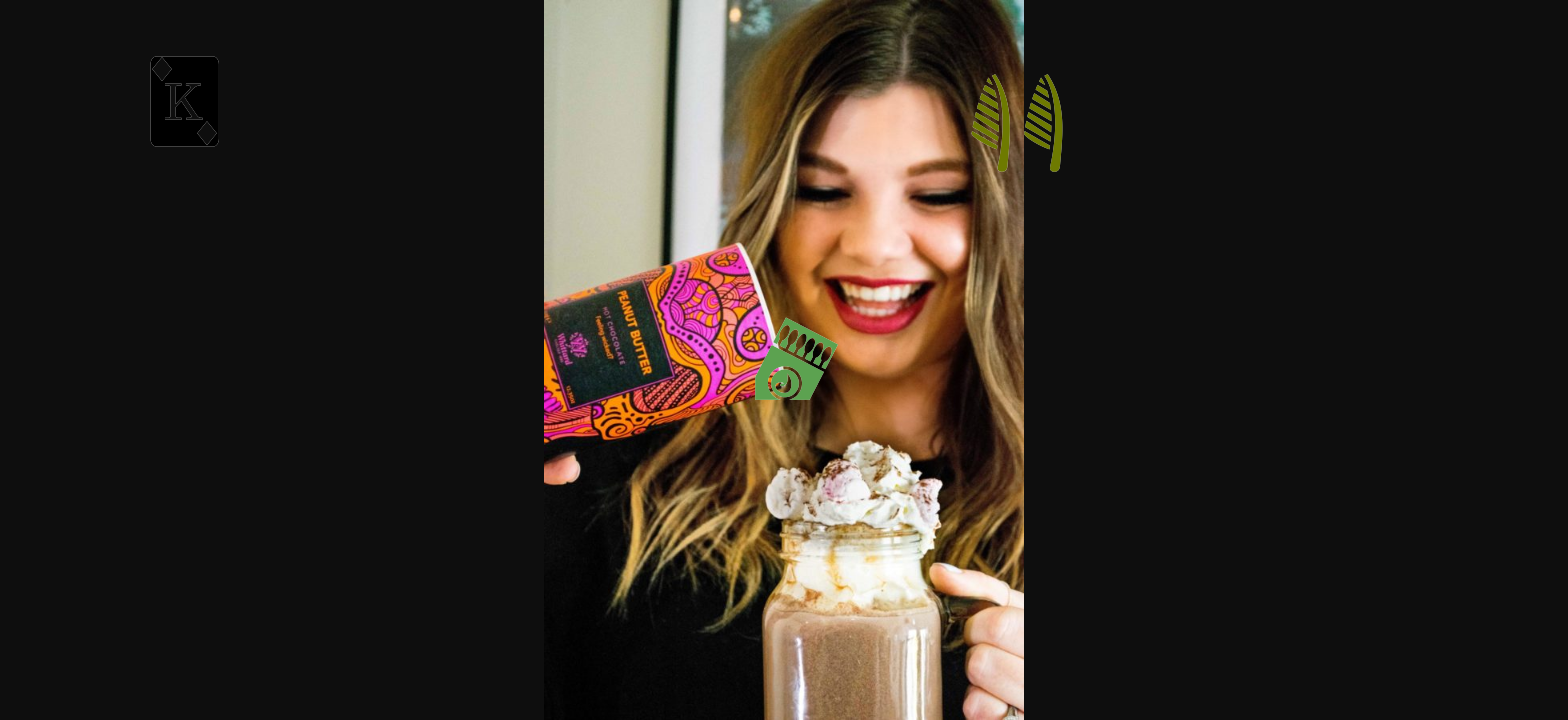  I want to click on fire or flame-related tools in a survival game, so click(797, 358).